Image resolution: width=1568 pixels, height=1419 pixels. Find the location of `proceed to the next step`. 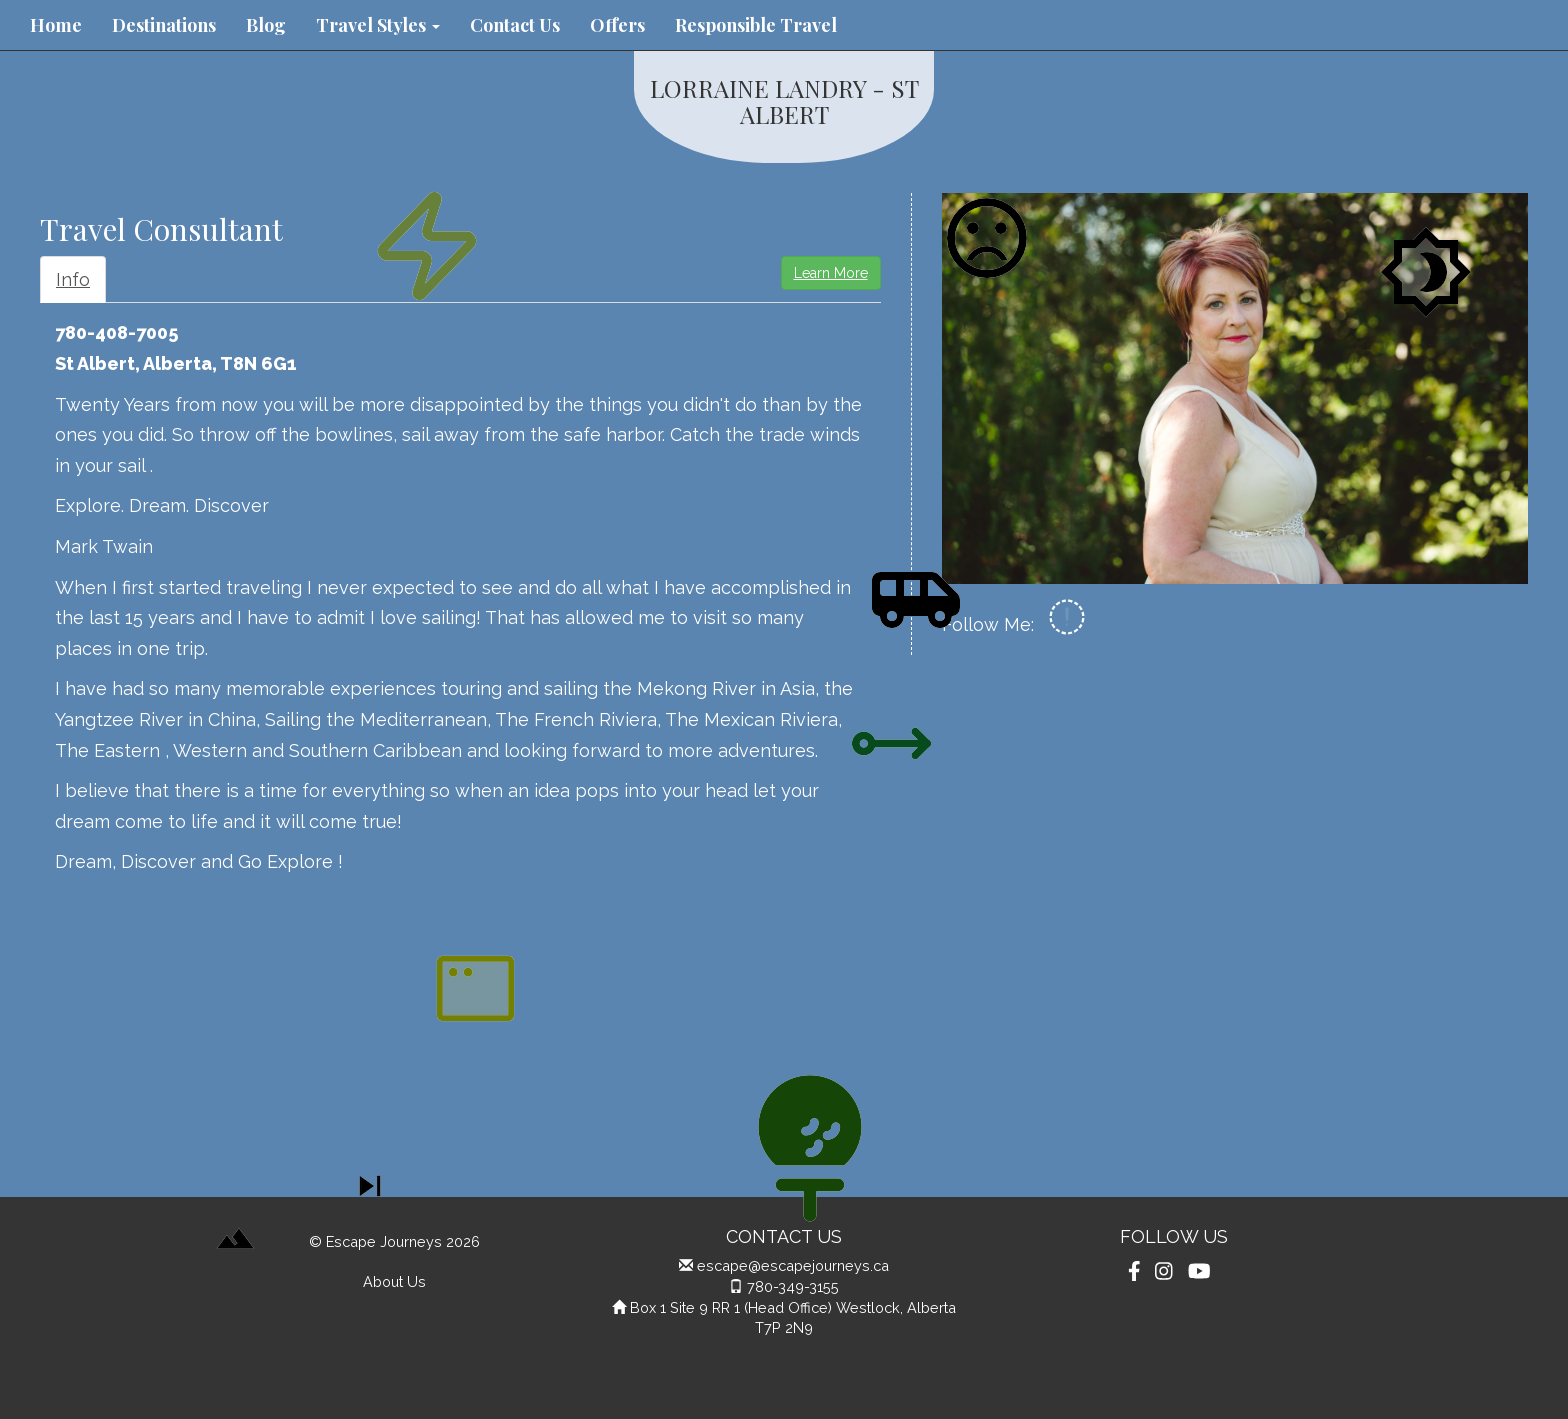

proceed to the next step is located at coordinates (891, 743).